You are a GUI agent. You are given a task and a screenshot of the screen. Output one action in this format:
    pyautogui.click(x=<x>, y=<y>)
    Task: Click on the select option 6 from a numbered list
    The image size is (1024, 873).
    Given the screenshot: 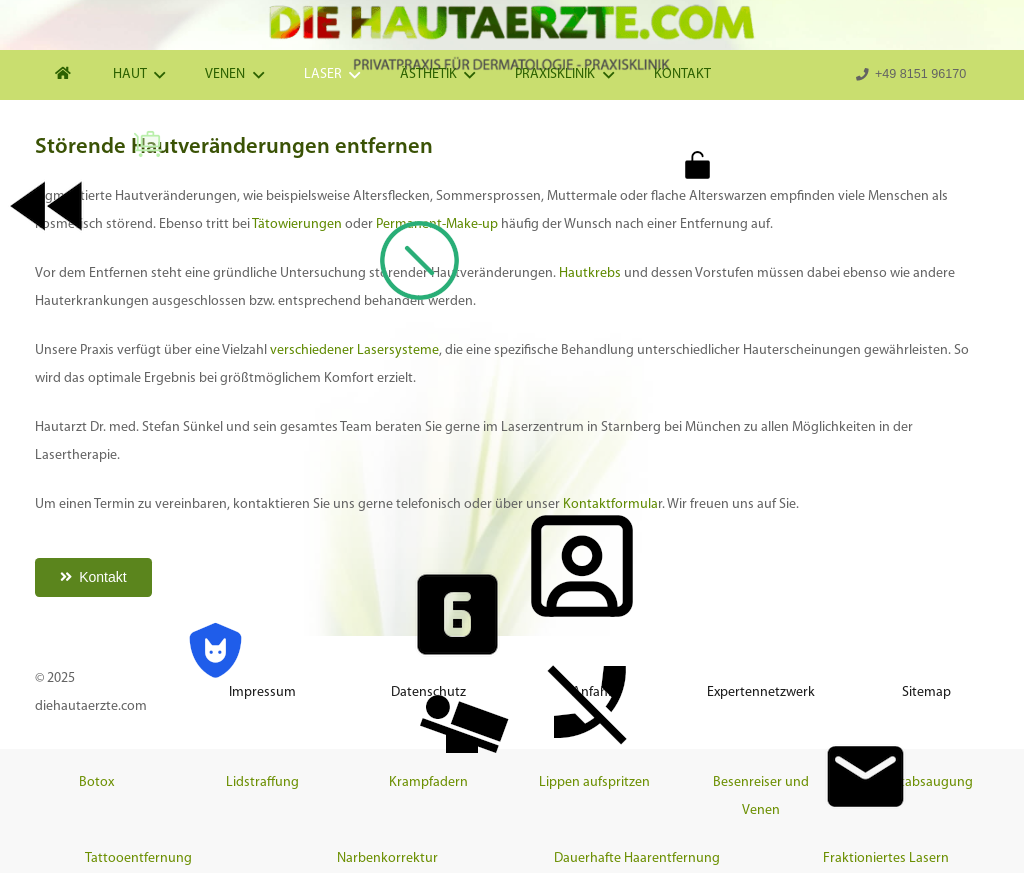 What is the action you would take?
    pyautogui.click(x=457, y=614)
    